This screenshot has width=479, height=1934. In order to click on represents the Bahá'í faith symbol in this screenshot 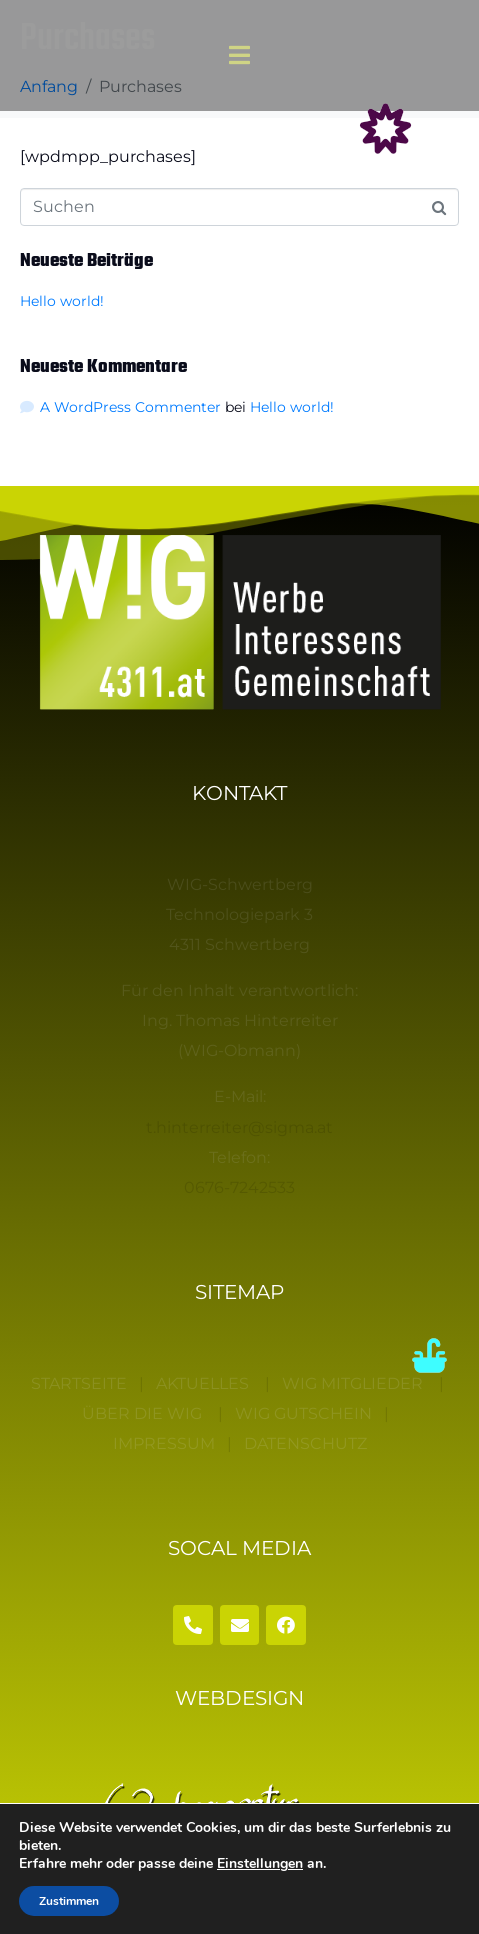, I will do `click(385, 128)`.